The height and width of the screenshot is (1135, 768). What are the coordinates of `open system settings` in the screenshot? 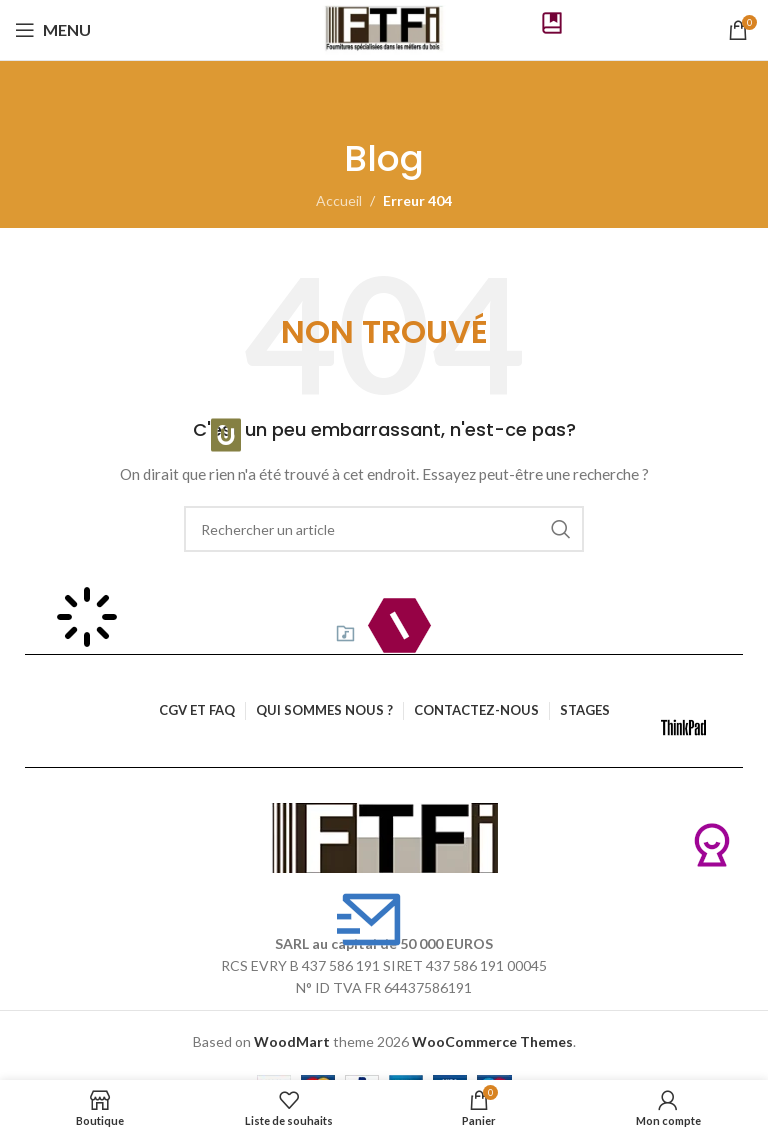 It's located at (399, 625).